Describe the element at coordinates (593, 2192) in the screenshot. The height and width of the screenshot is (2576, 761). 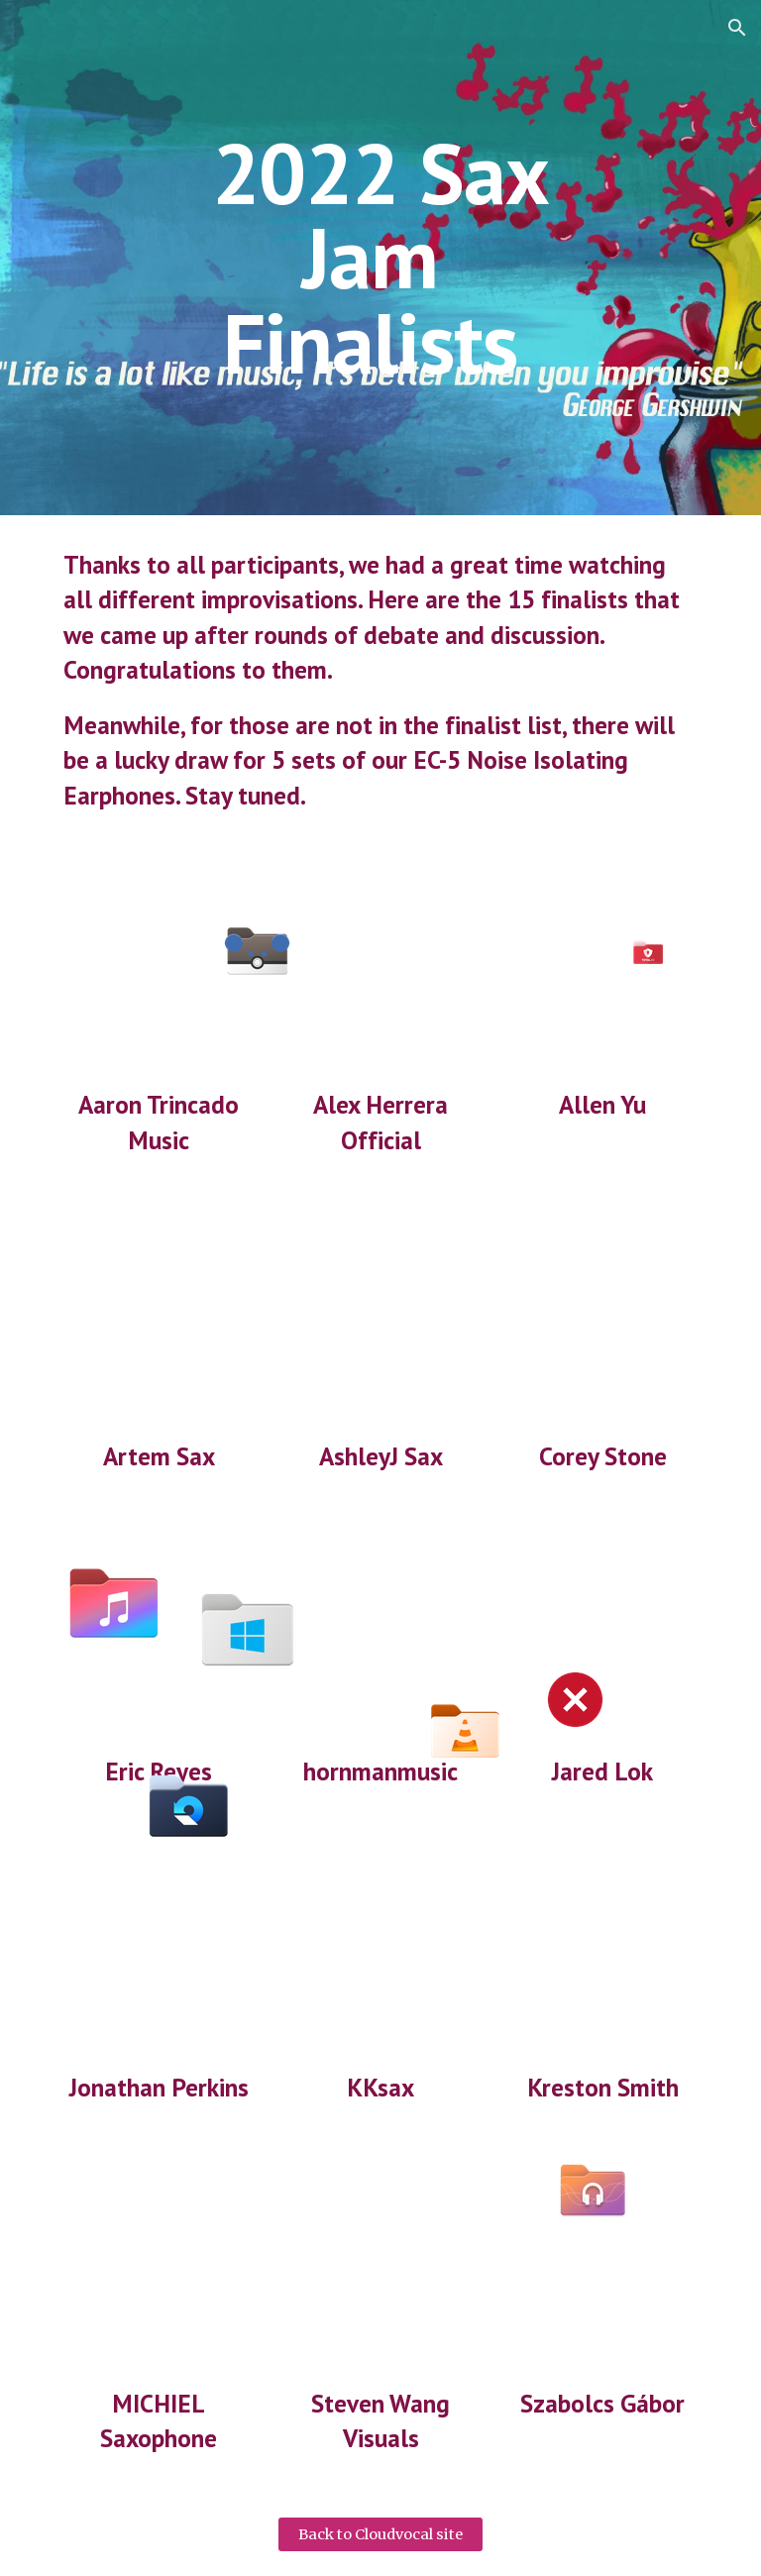
I see `open audacity project files folder` at that location.